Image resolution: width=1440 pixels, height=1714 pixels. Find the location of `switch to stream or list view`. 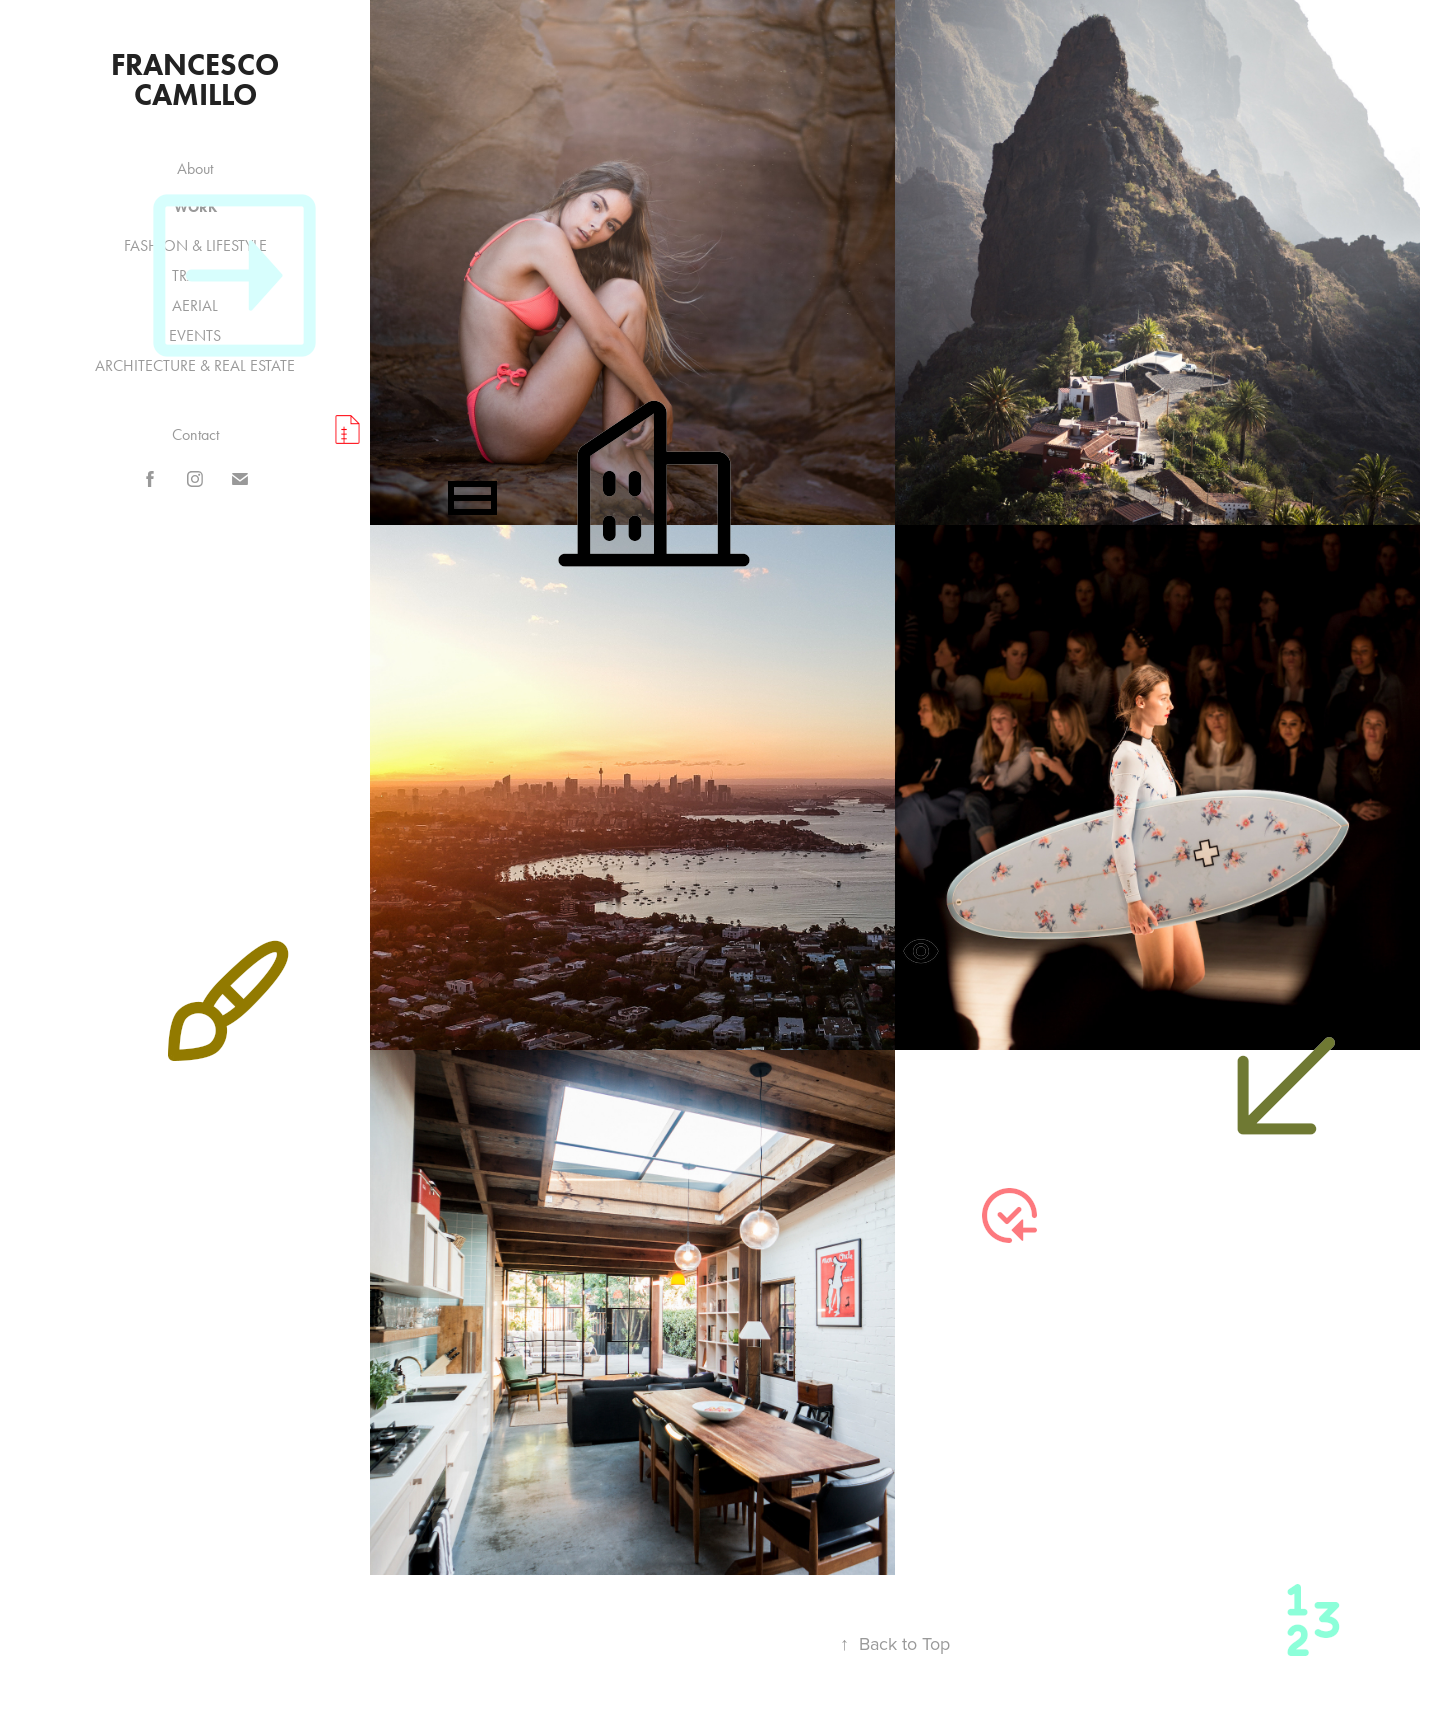

switch to stream or list view is located at coordinates (471, 498).